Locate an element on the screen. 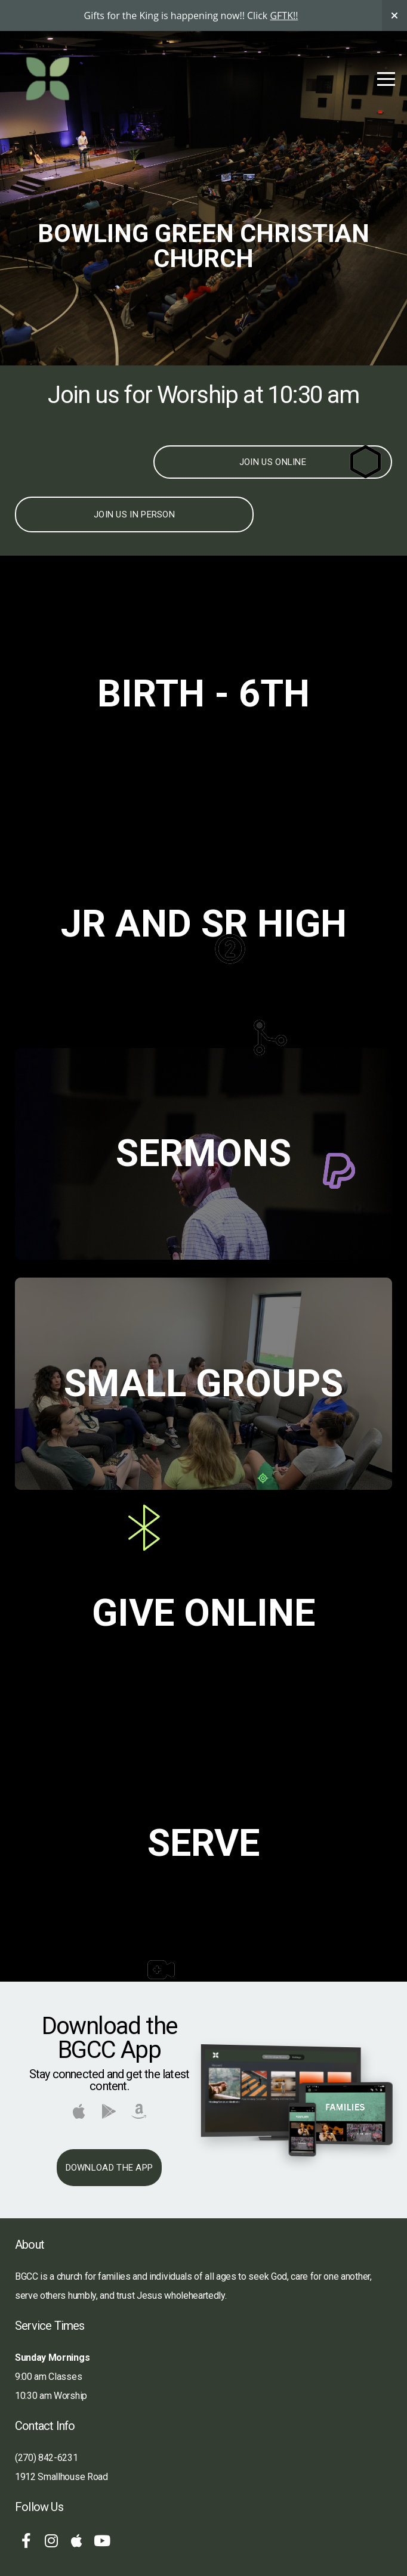 This screenshot has height=2576, width=407. pay with paypal is located at coordinates (339, 1171).